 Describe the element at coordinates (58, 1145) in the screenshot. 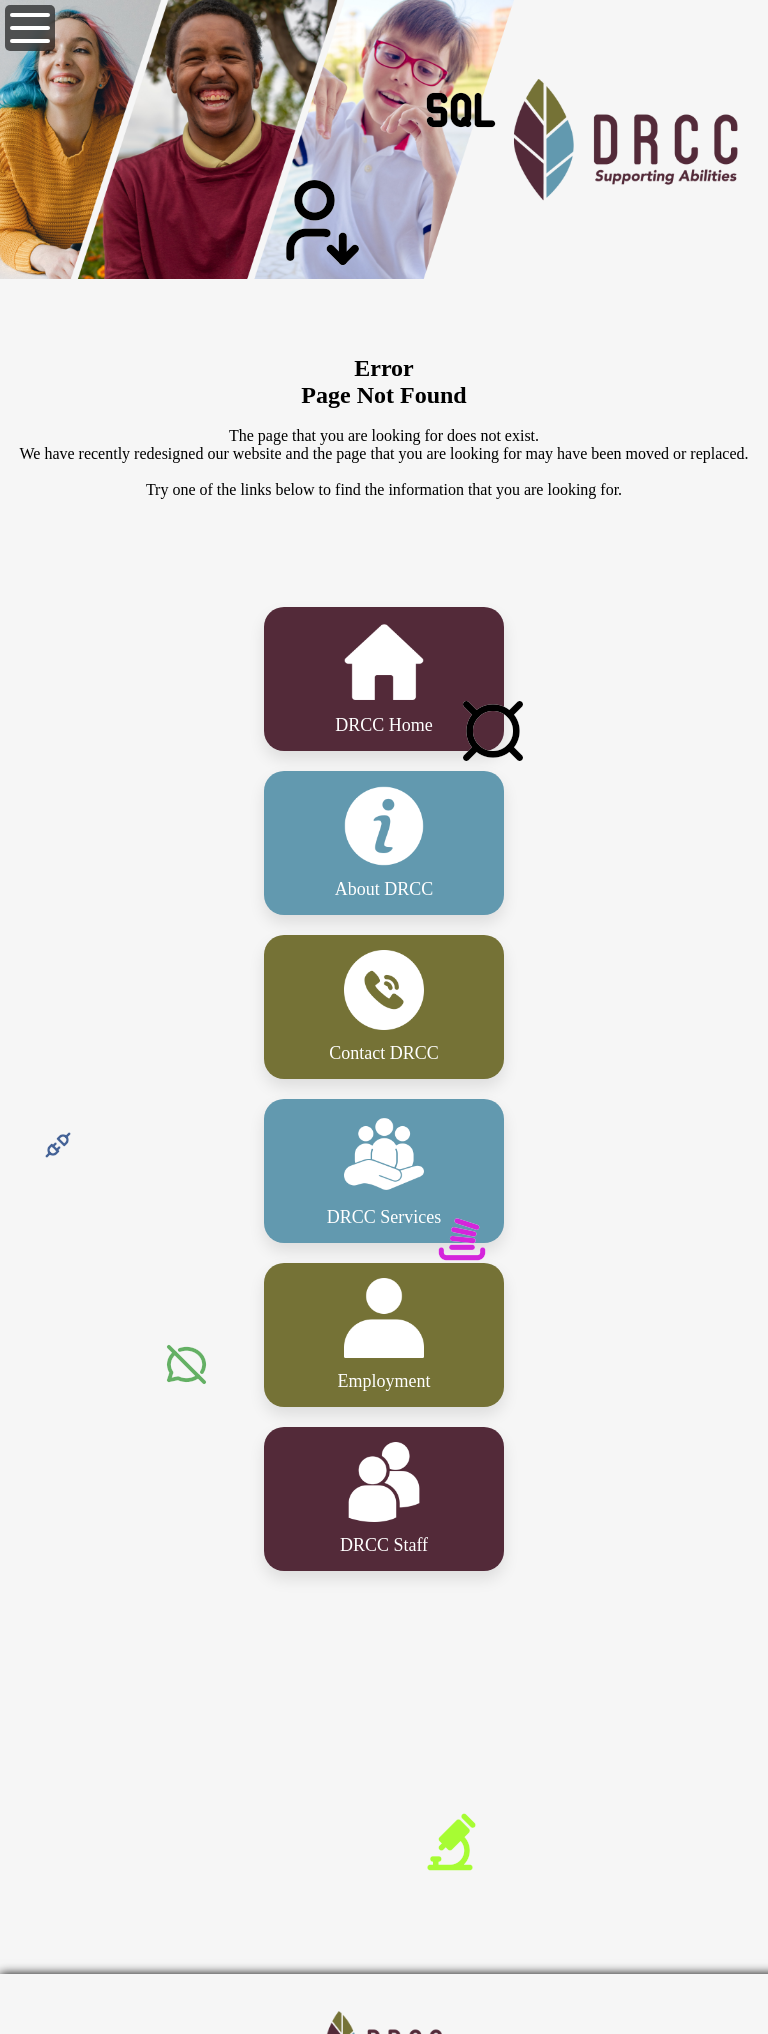

I see `indicates an active connection established` at that location.